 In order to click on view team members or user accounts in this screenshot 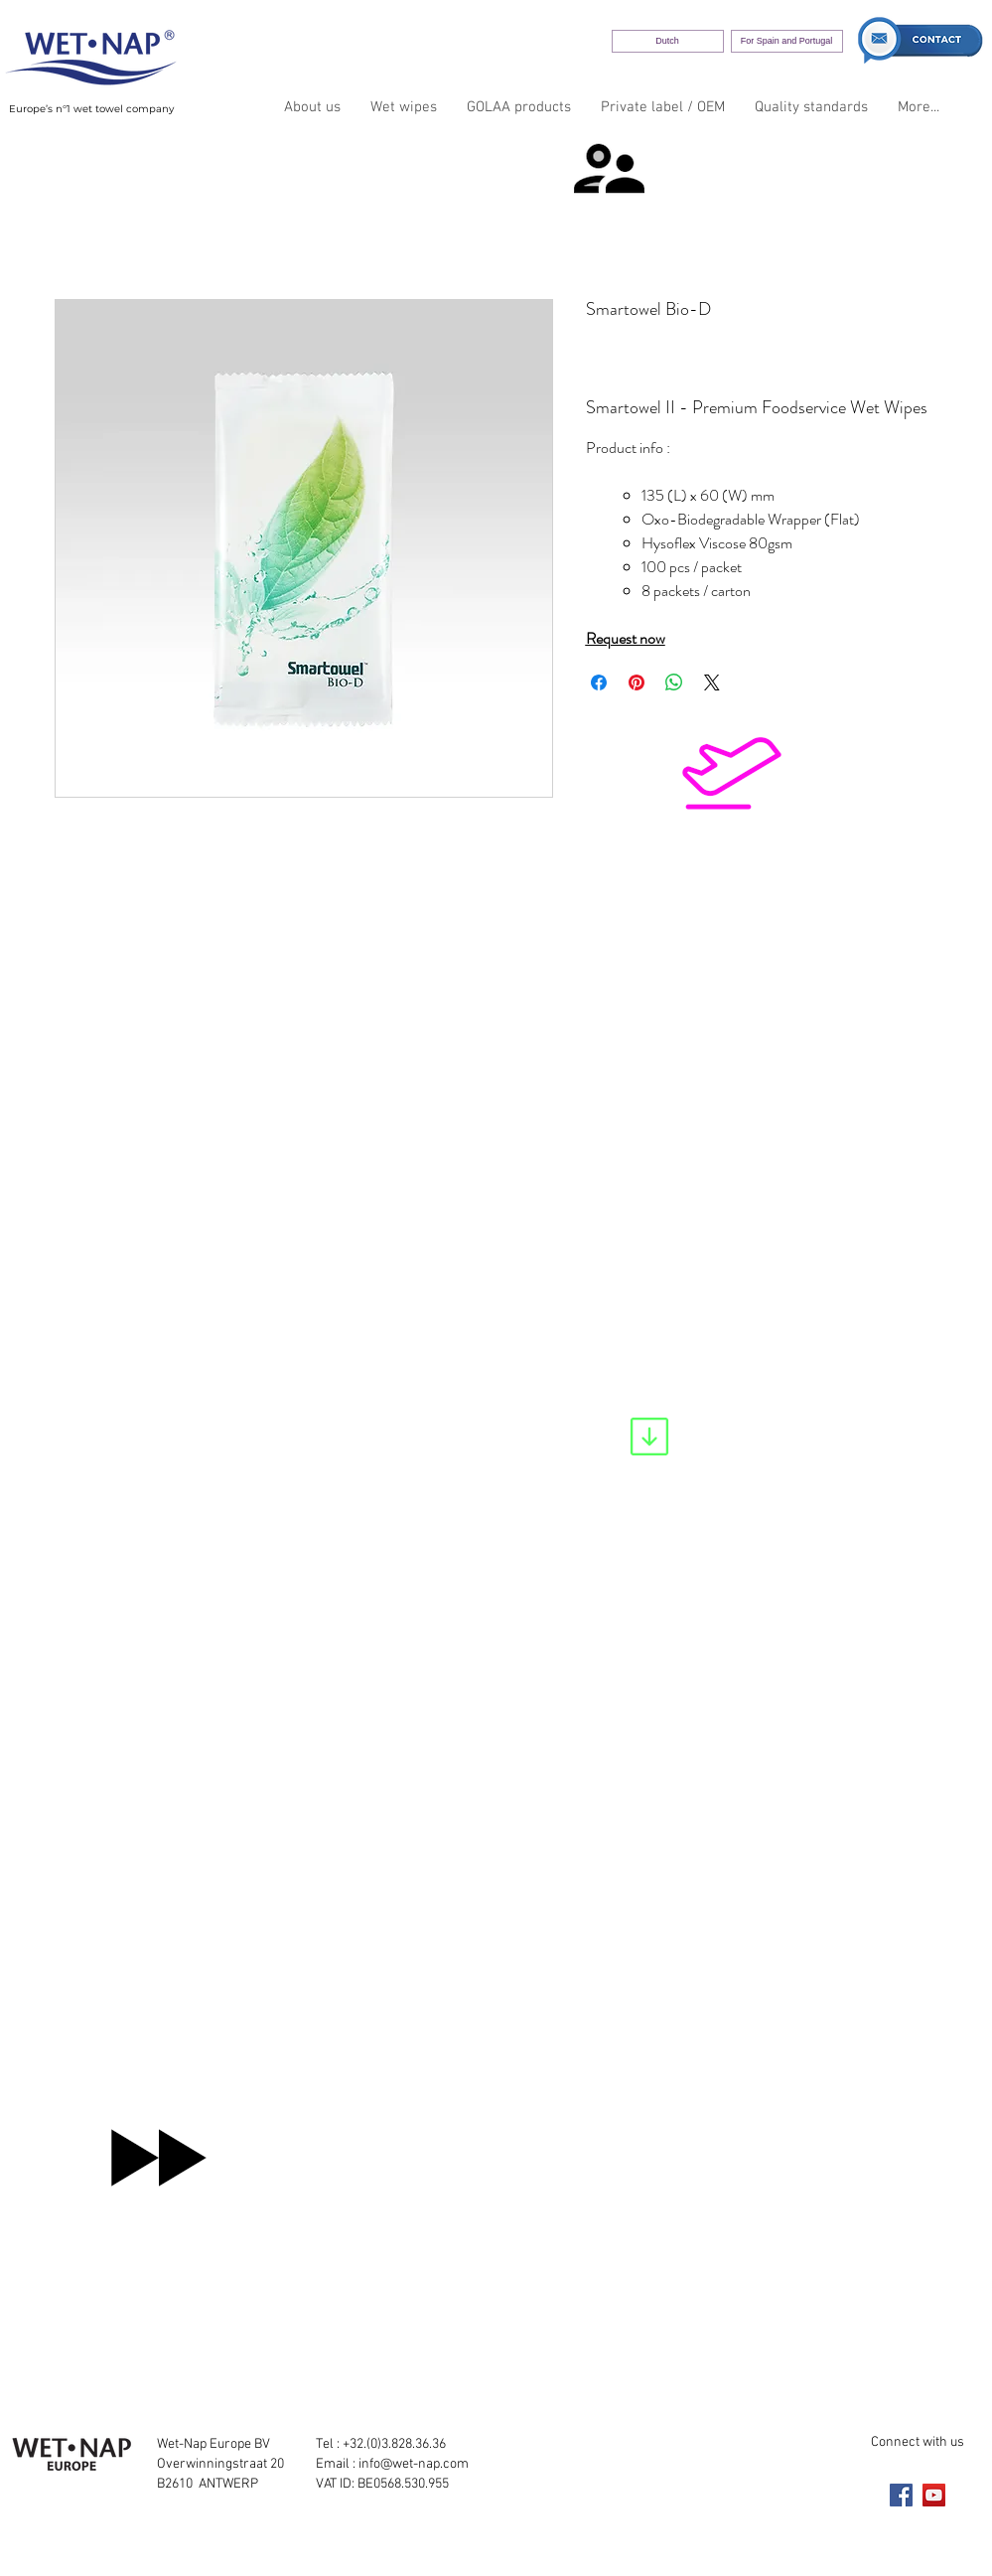, I will do `click(609, 168)`.